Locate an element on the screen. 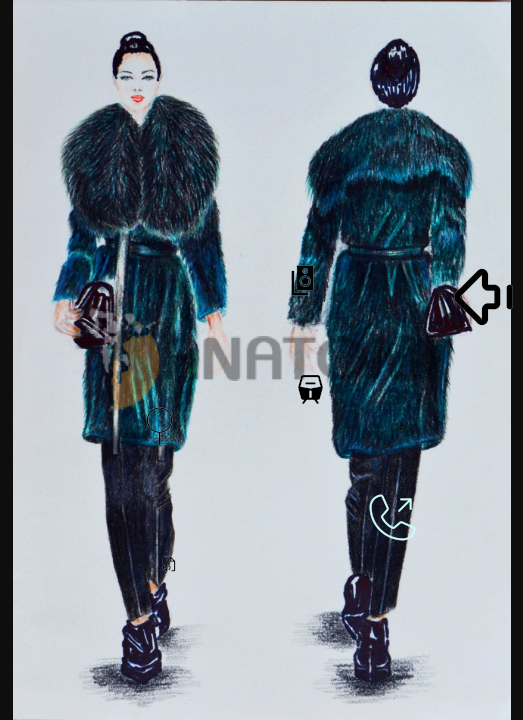 The image size is (523, 720). open an audio file is located at coordinates (169, 564).